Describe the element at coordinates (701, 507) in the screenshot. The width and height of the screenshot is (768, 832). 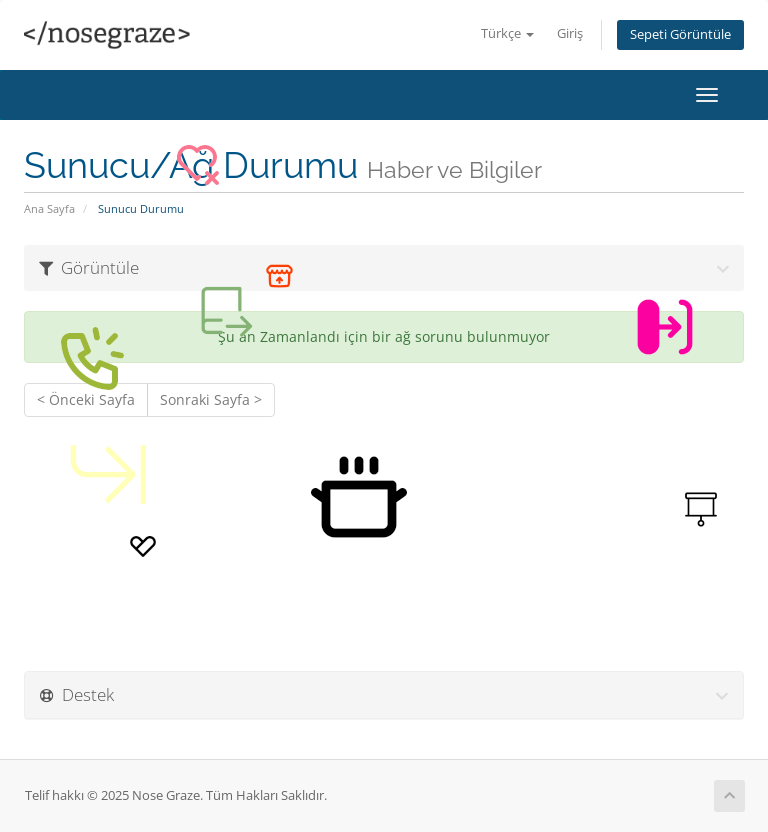
I see `start a presentation or slideshow` at that location.